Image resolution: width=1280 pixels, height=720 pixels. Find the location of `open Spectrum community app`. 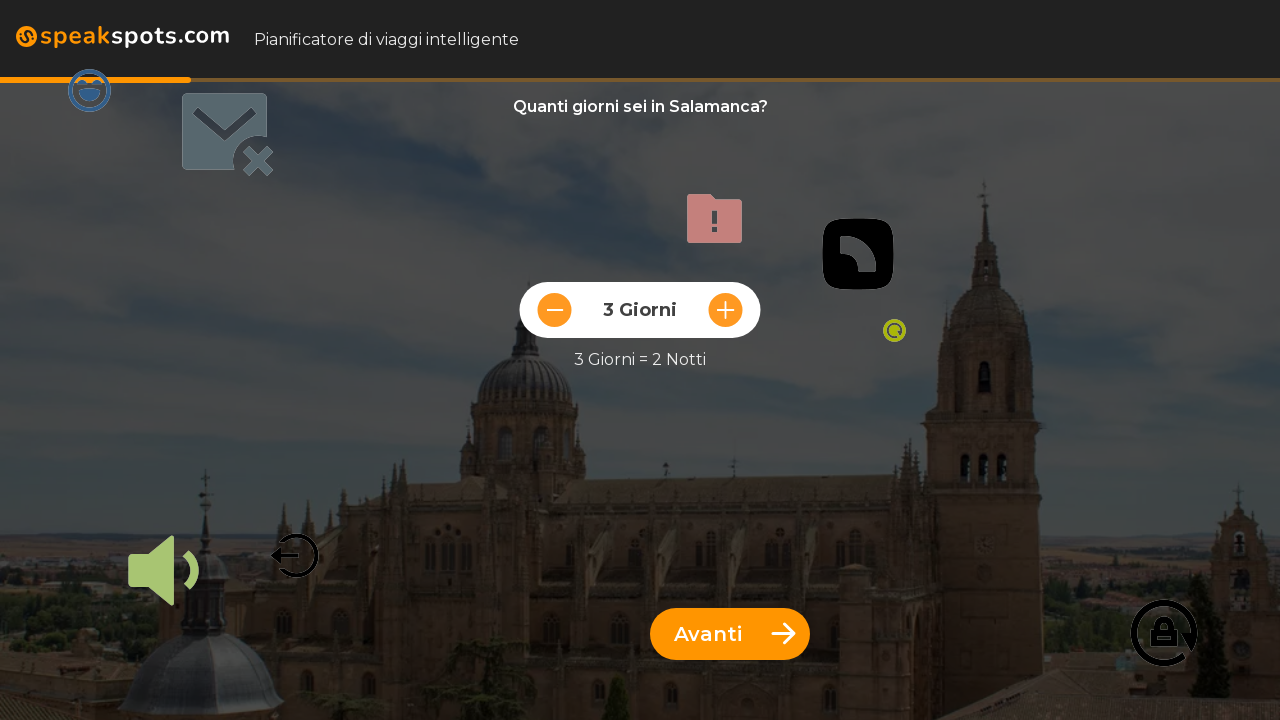

open Spectrum community app is located at coordinates (858, 254).